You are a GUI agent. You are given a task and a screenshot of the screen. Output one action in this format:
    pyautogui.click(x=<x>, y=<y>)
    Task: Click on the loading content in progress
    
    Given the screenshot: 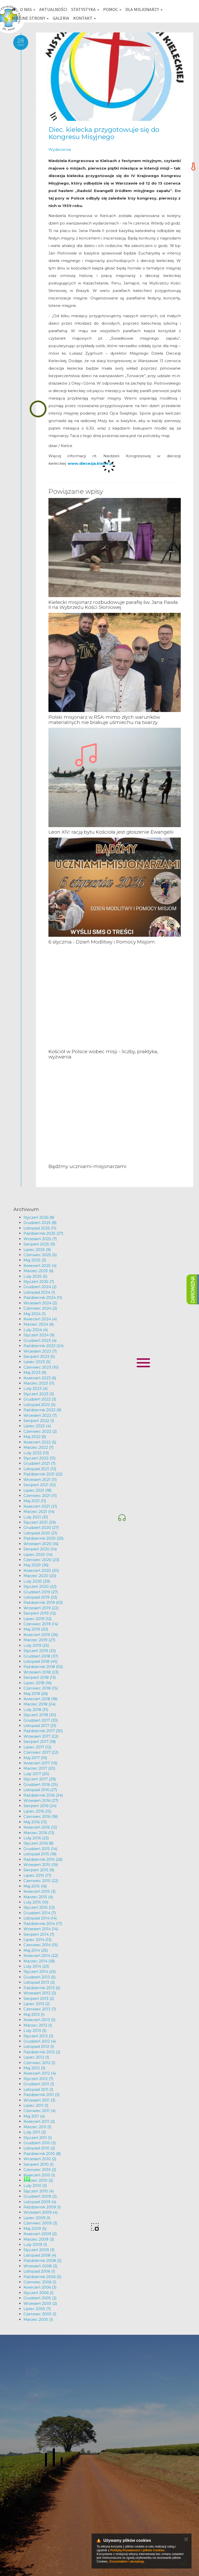 What is the action you would take?
    pyautogui.click(x=109, y=466)
    